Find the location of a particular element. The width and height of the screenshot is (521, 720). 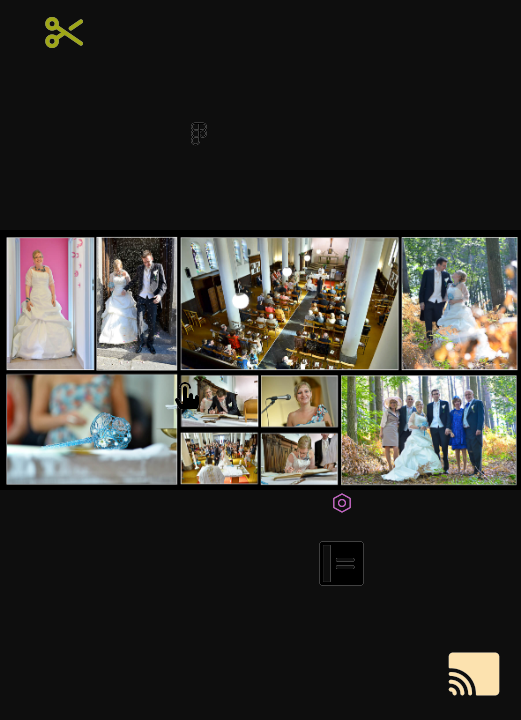

cast your screen to another device is located at coordinates (474, 674).